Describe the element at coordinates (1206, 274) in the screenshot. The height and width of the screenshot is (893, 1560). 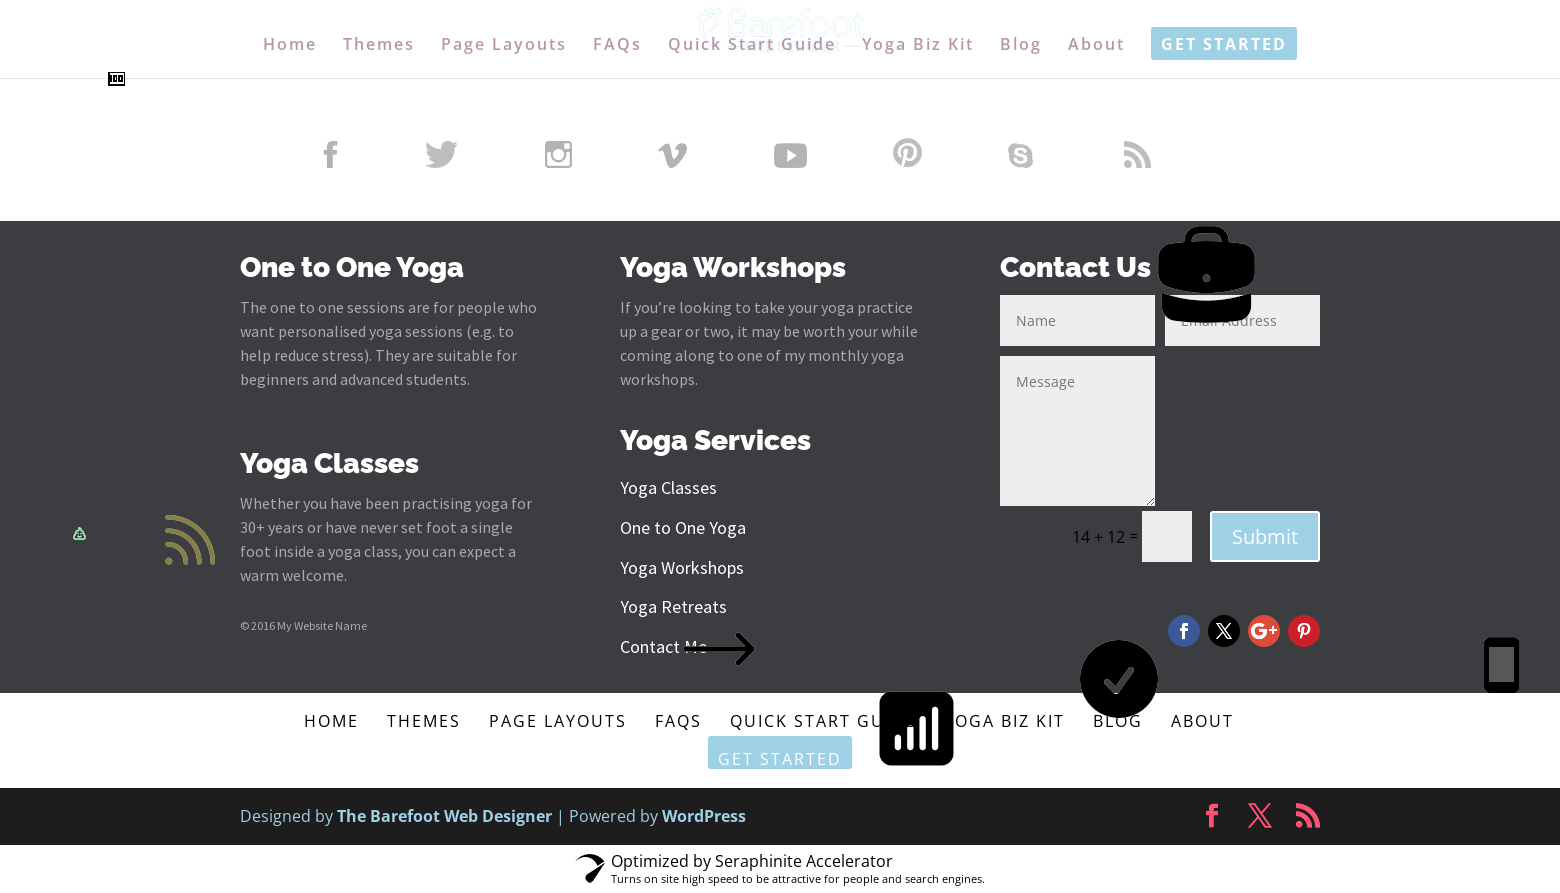
I see `access work or business documents` at that location.